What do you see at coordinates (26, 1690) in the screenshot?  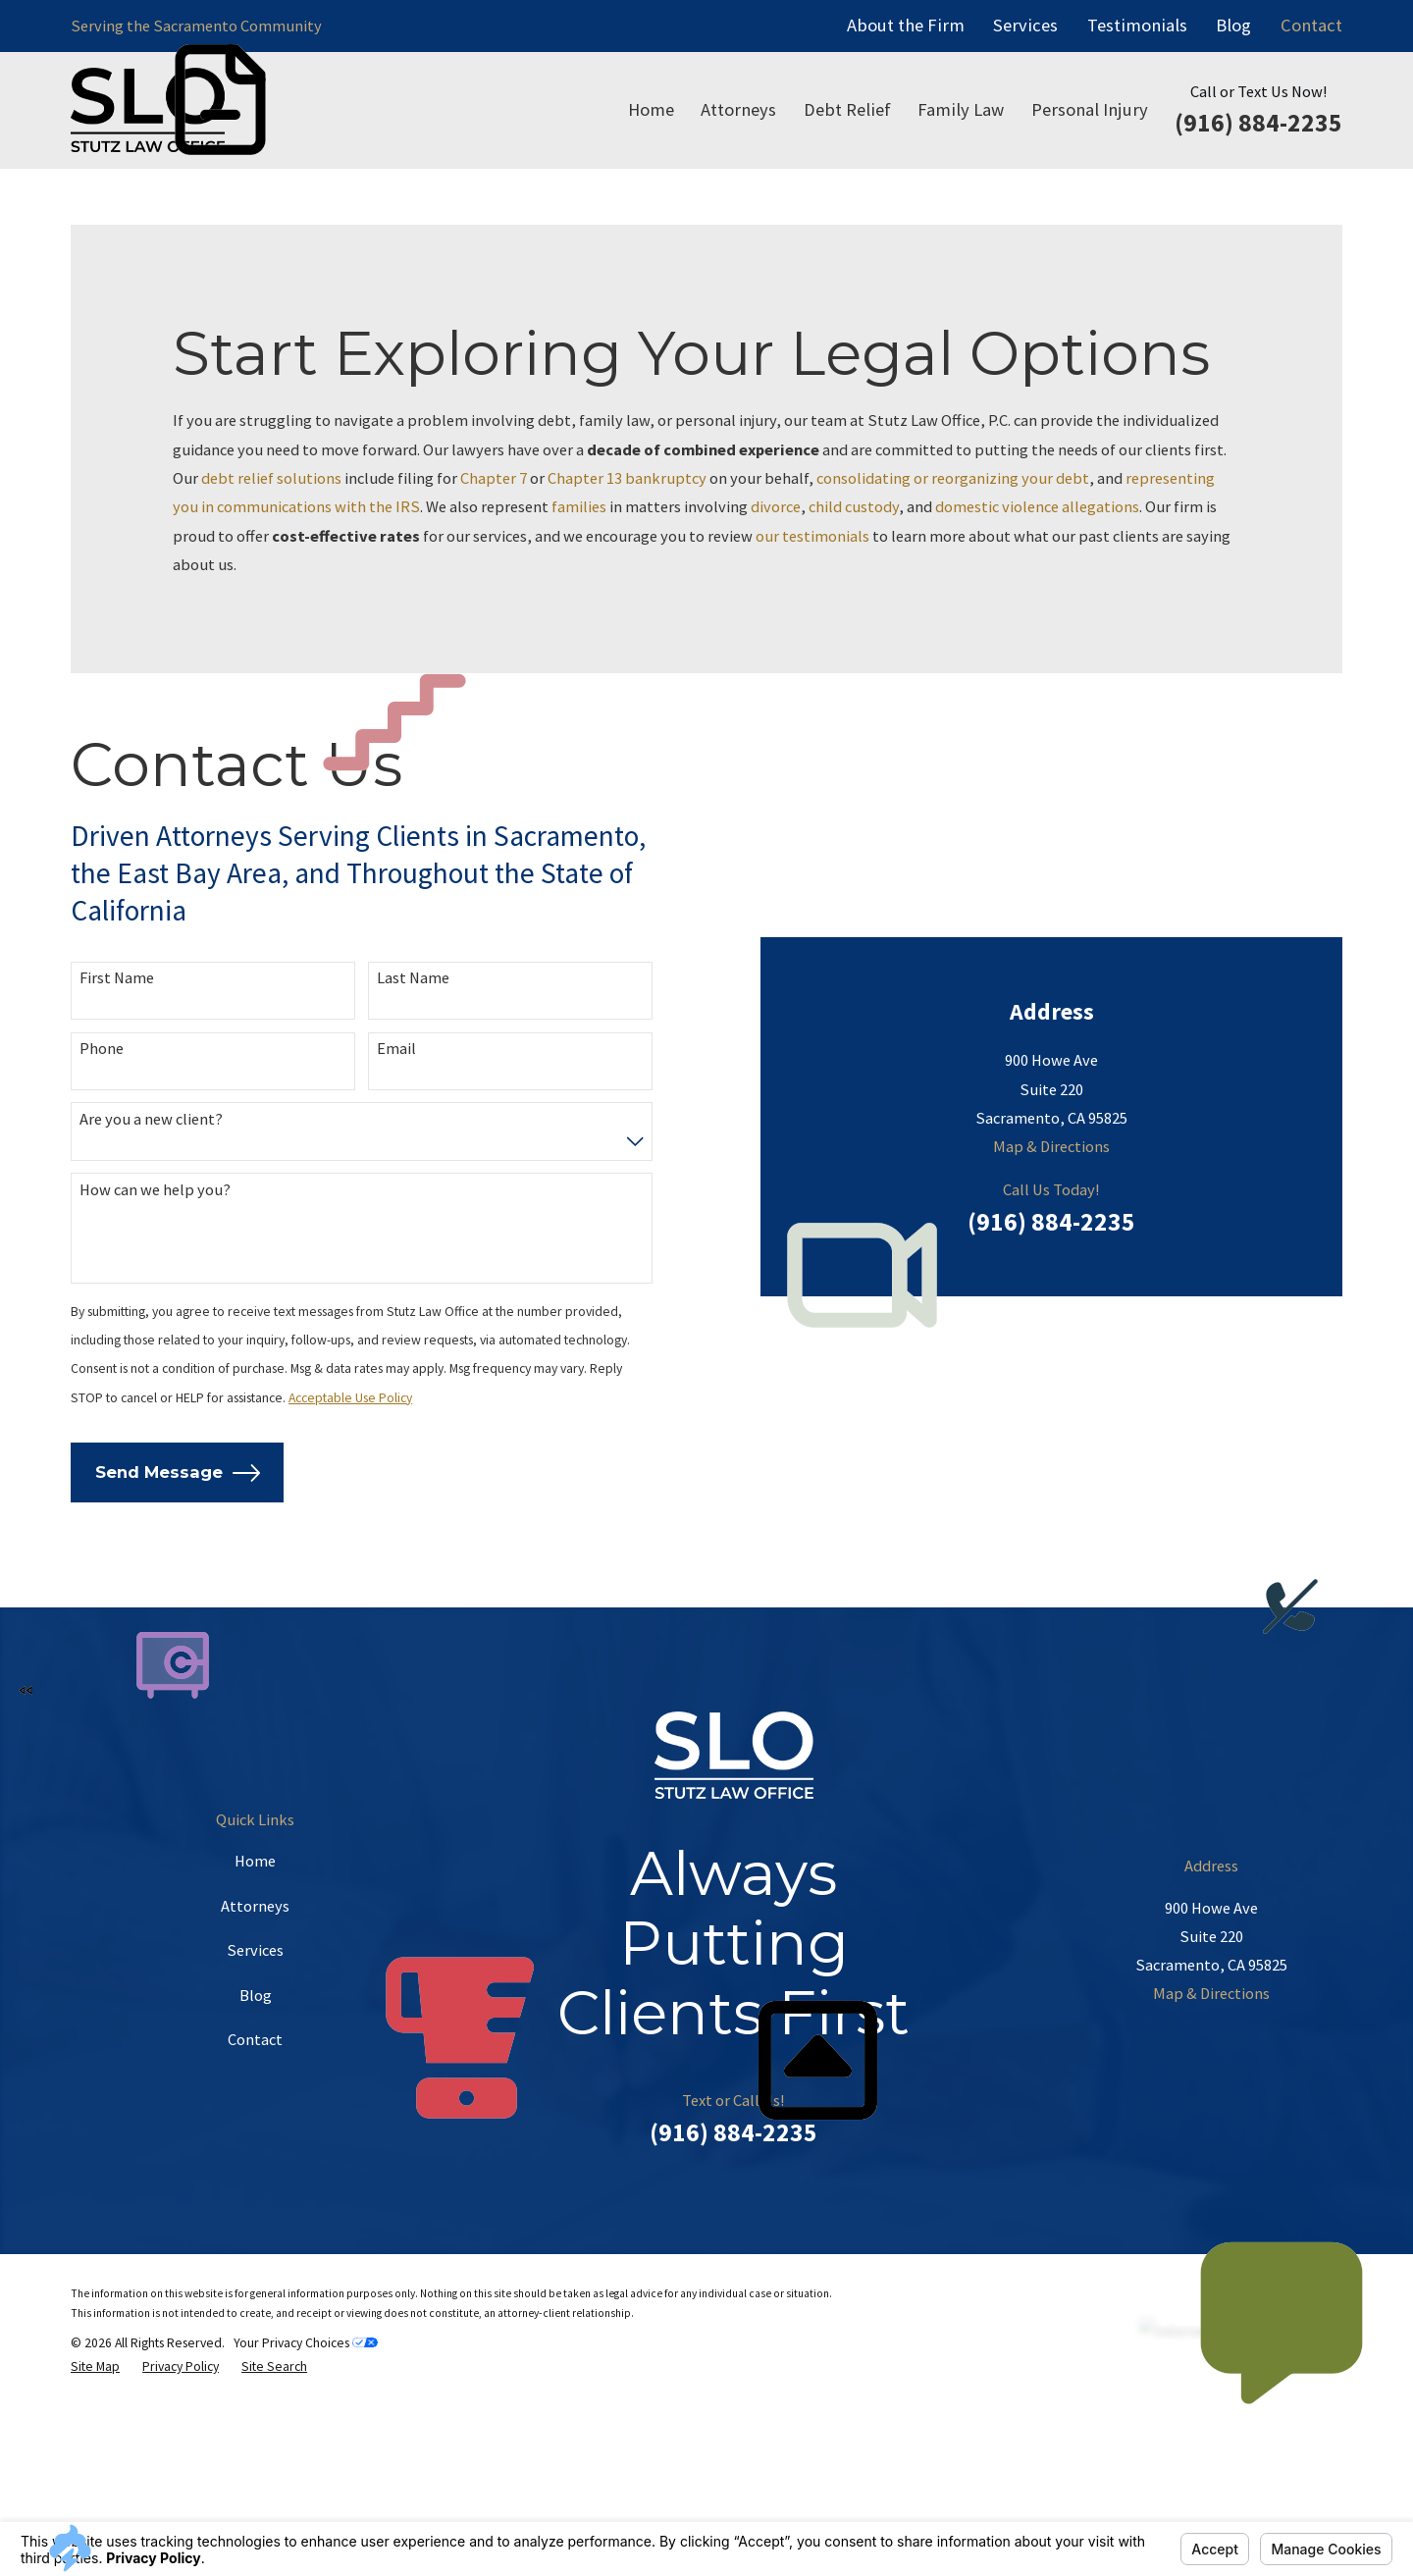 I see `rewind media playback` at bounding box center [26, 1690].